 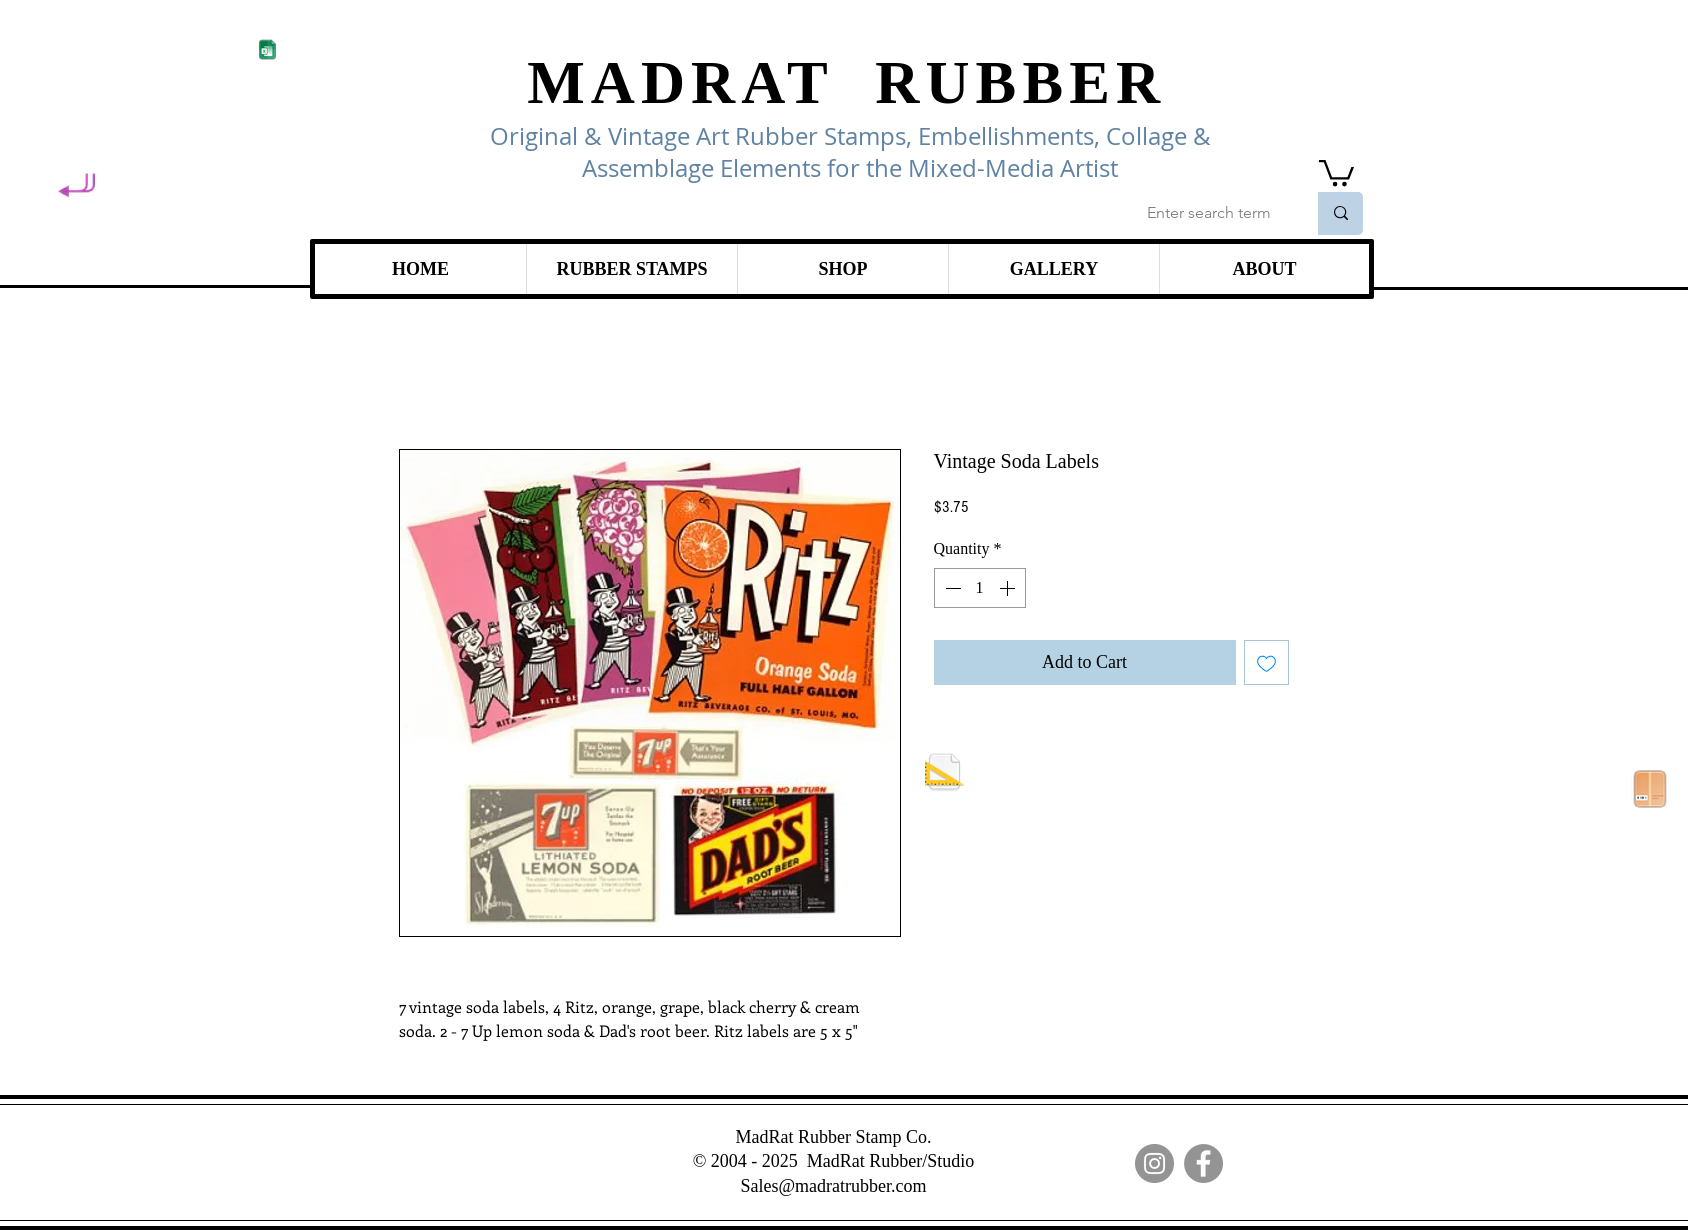 I want to click on indicates a microsoft excel spreadsheet file, so click(x=267, y=49).